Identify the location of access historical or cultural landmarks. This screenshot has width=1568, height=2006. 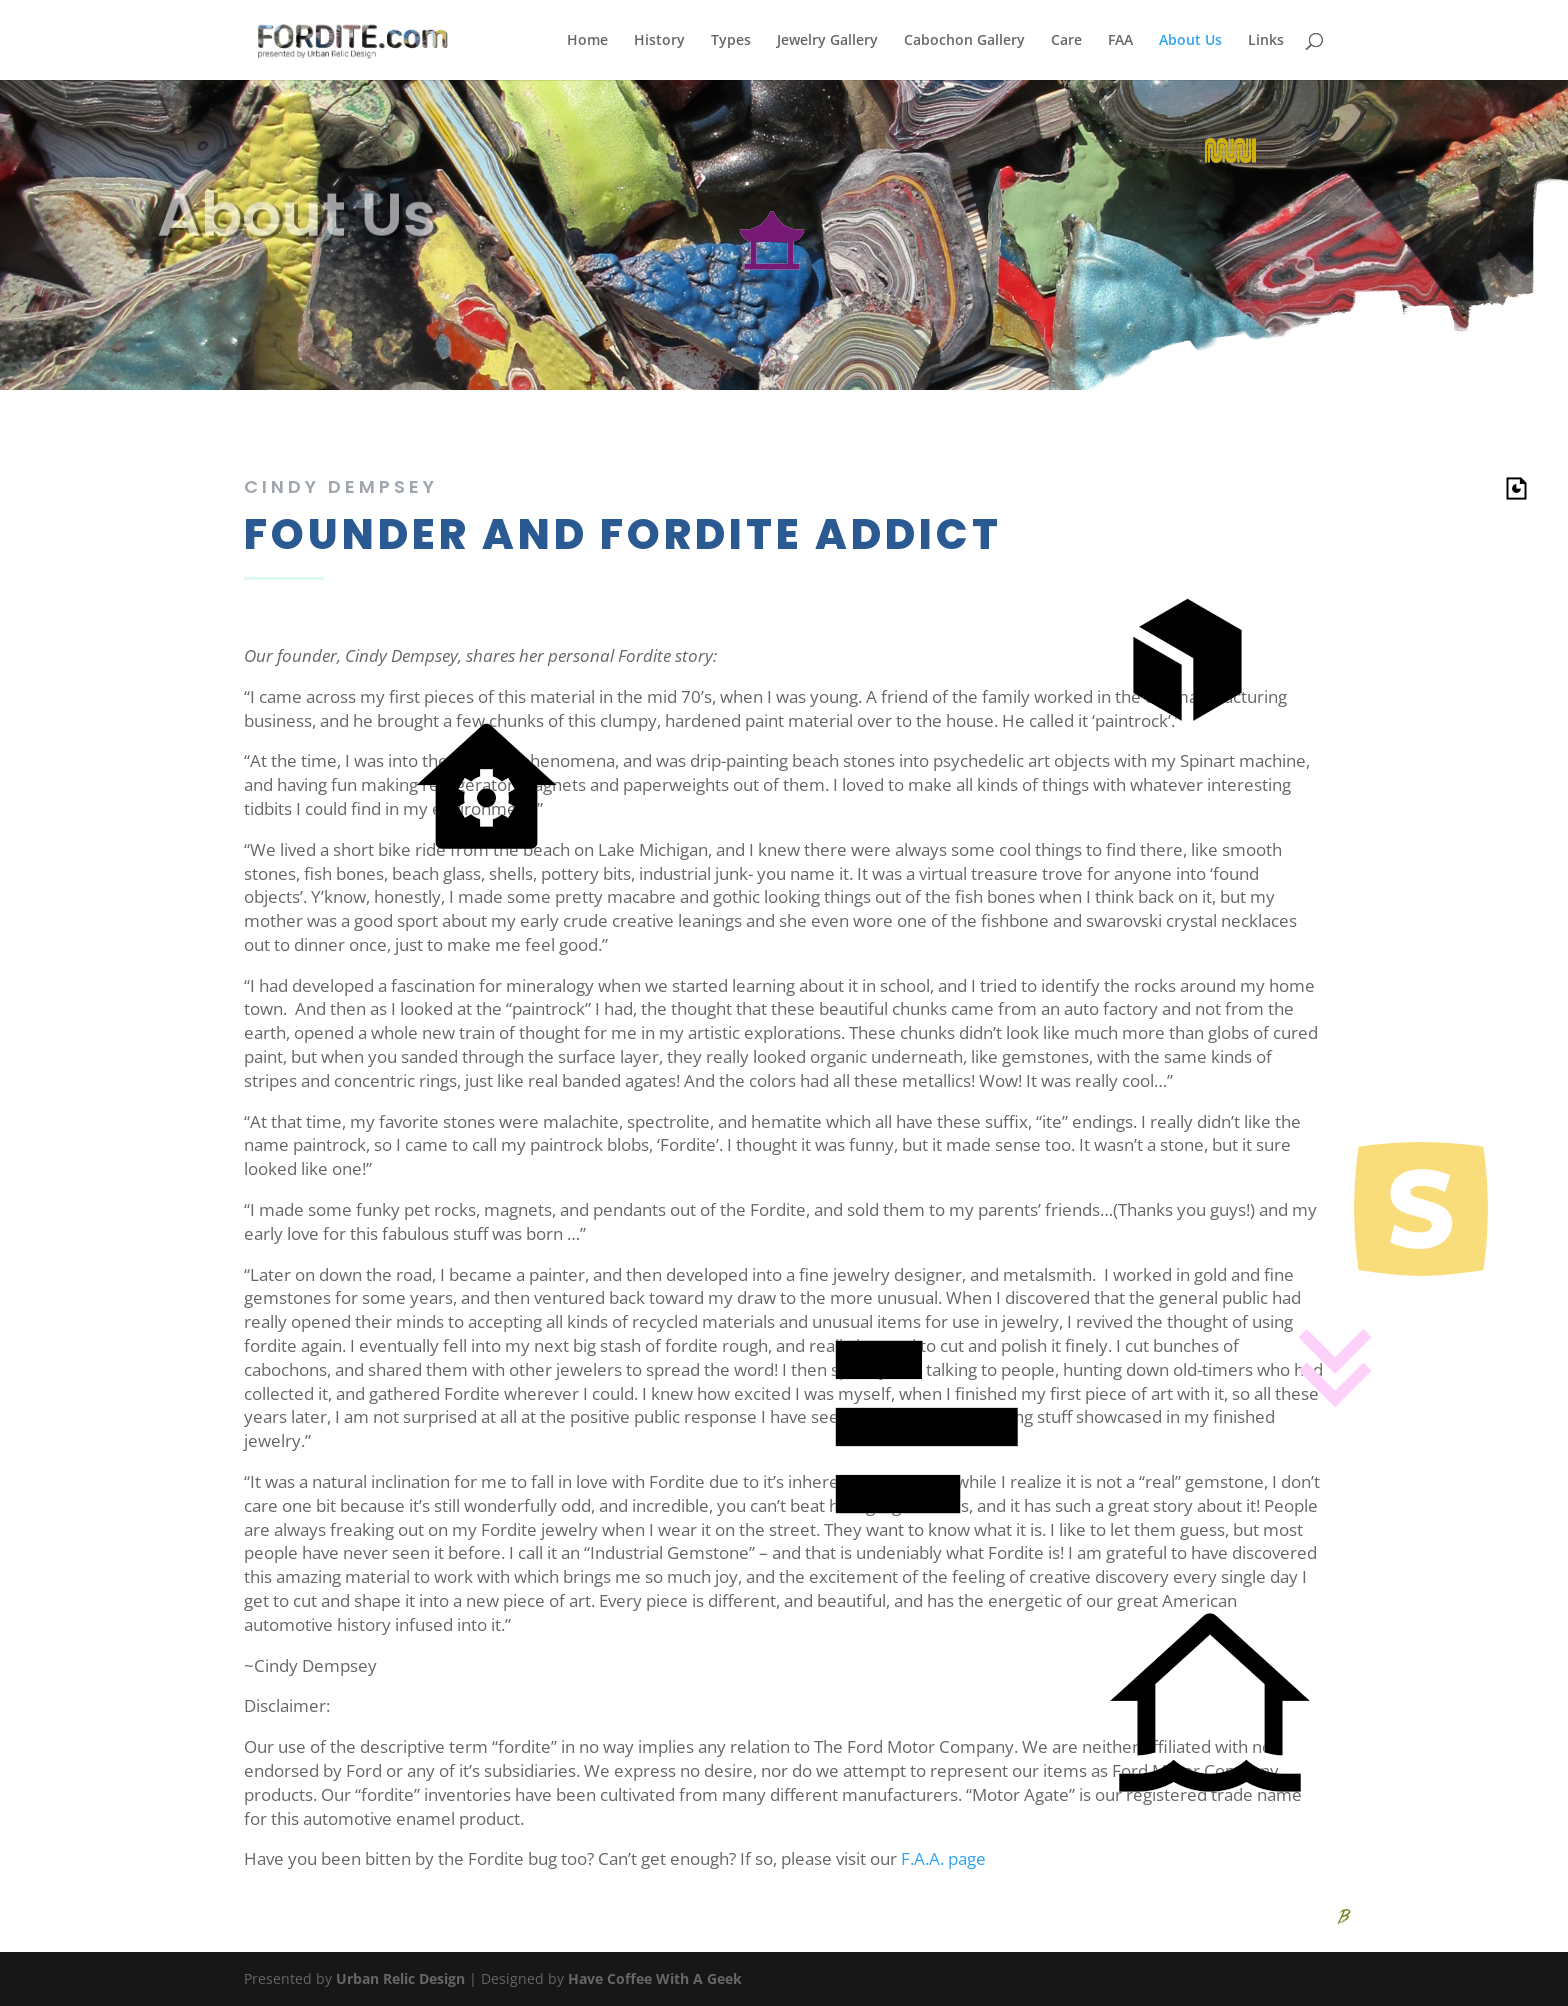
(772, 242).